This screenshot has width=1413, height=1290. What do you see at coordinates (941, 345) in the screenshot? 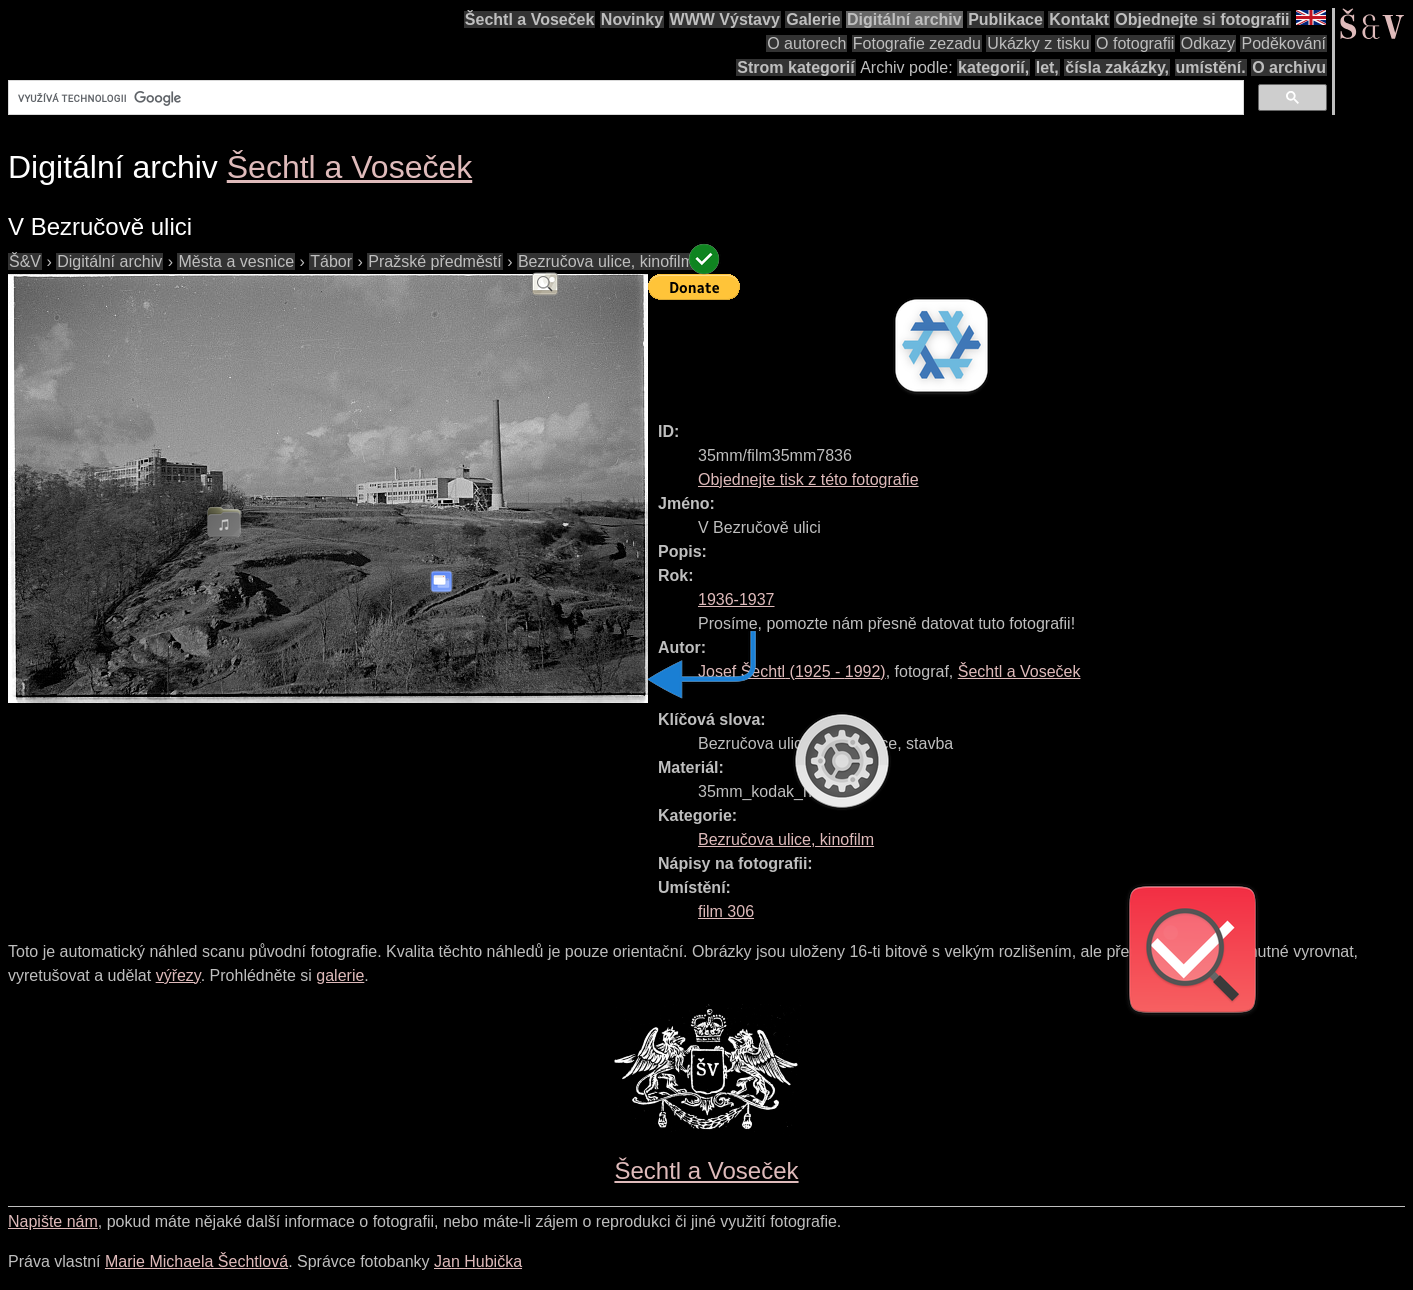
I see `open nixos configuration or settings` at bounding box center [941, 345].